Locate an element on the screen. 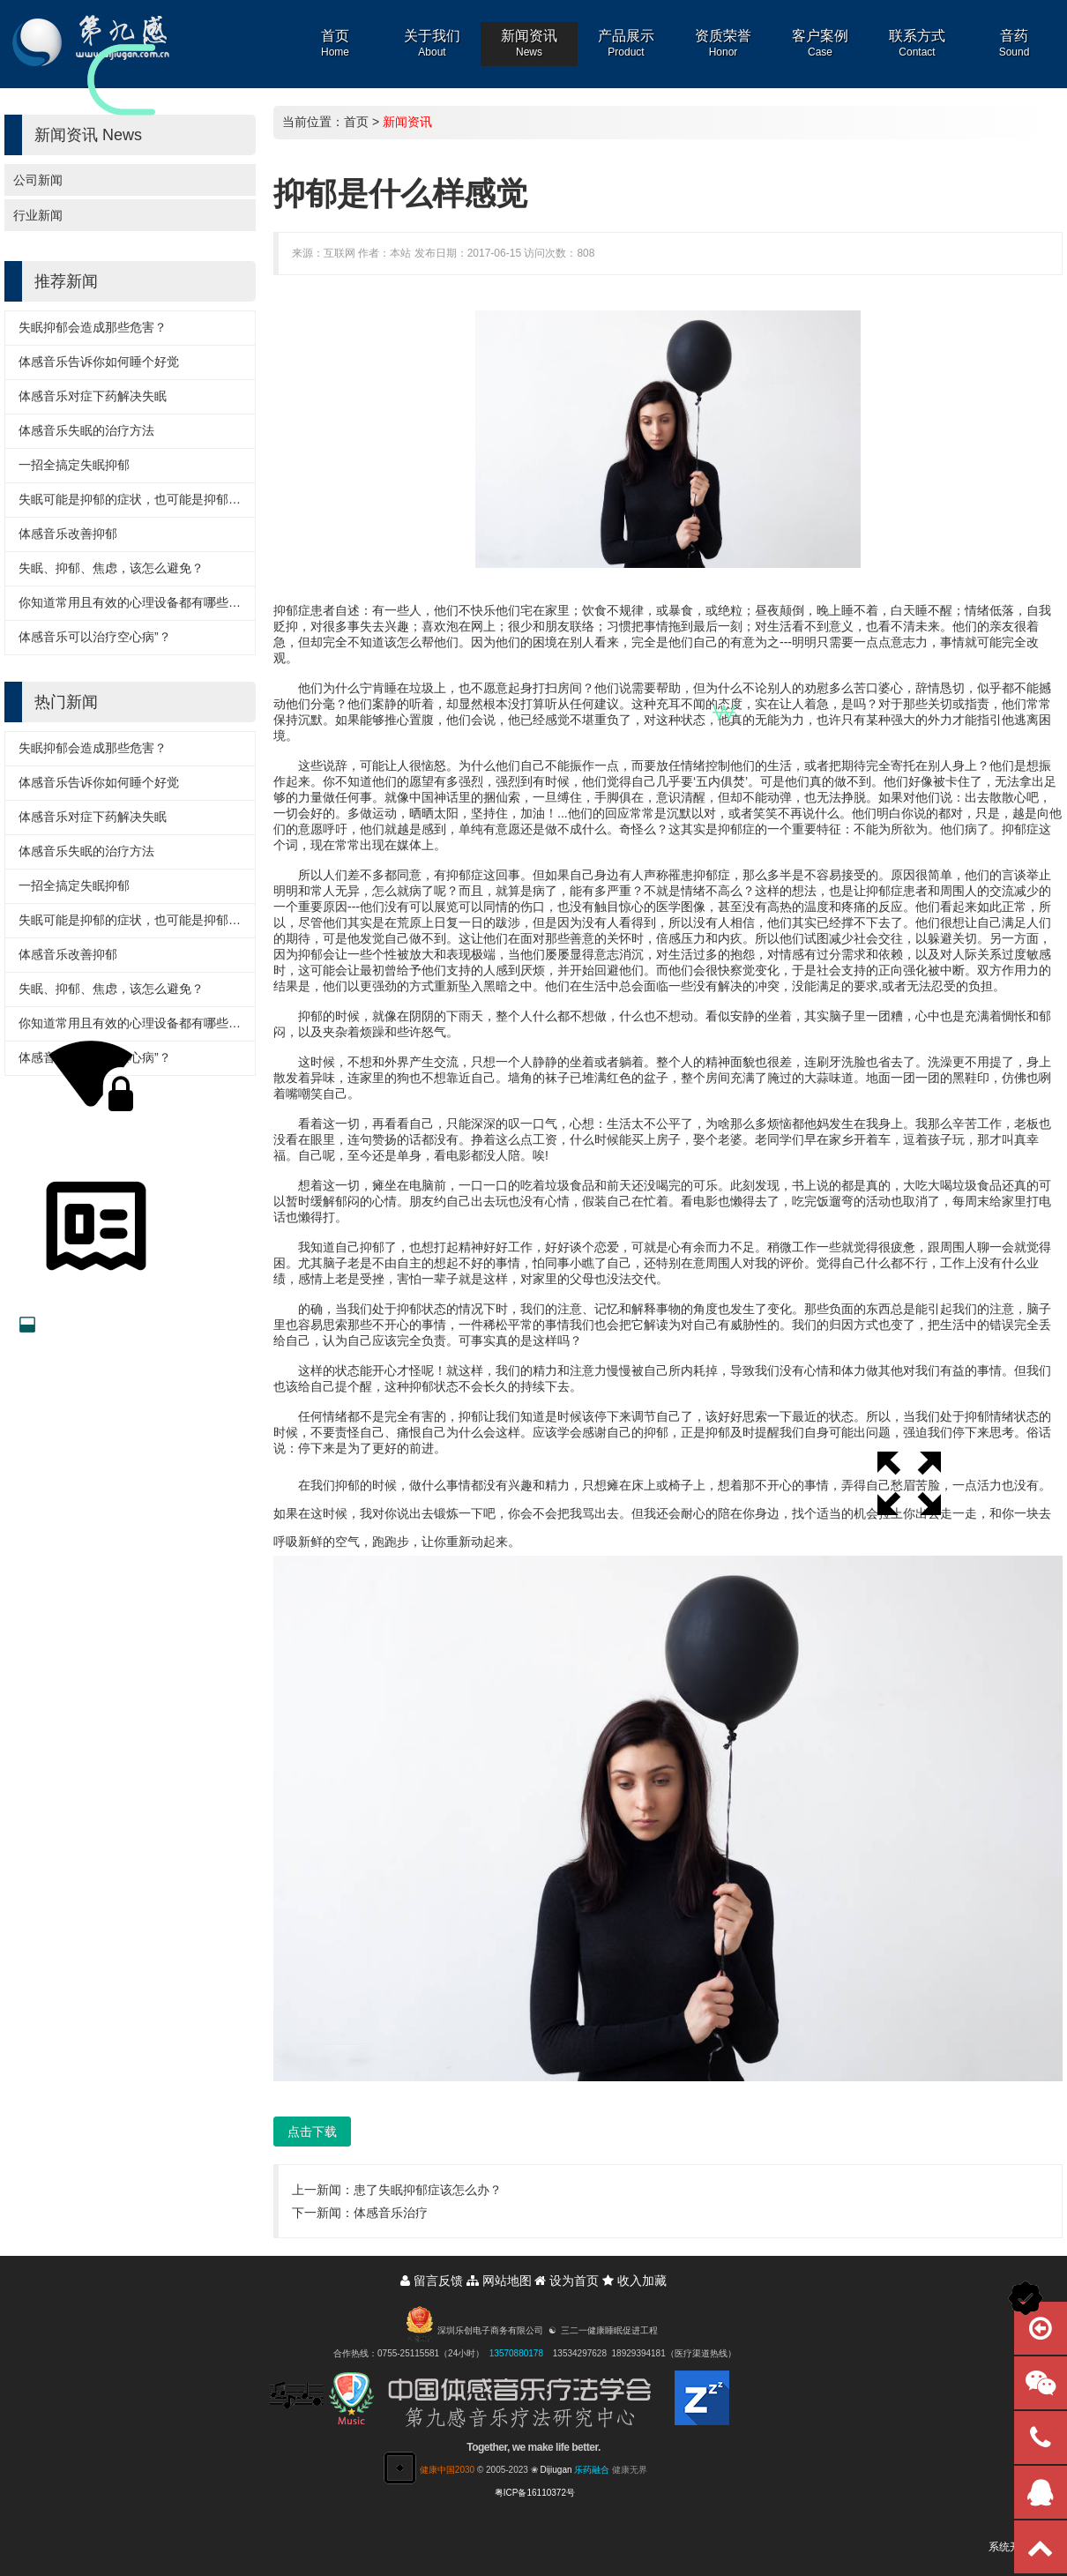  toggle bottom panel visibility is located at coordinates (27, 1325).